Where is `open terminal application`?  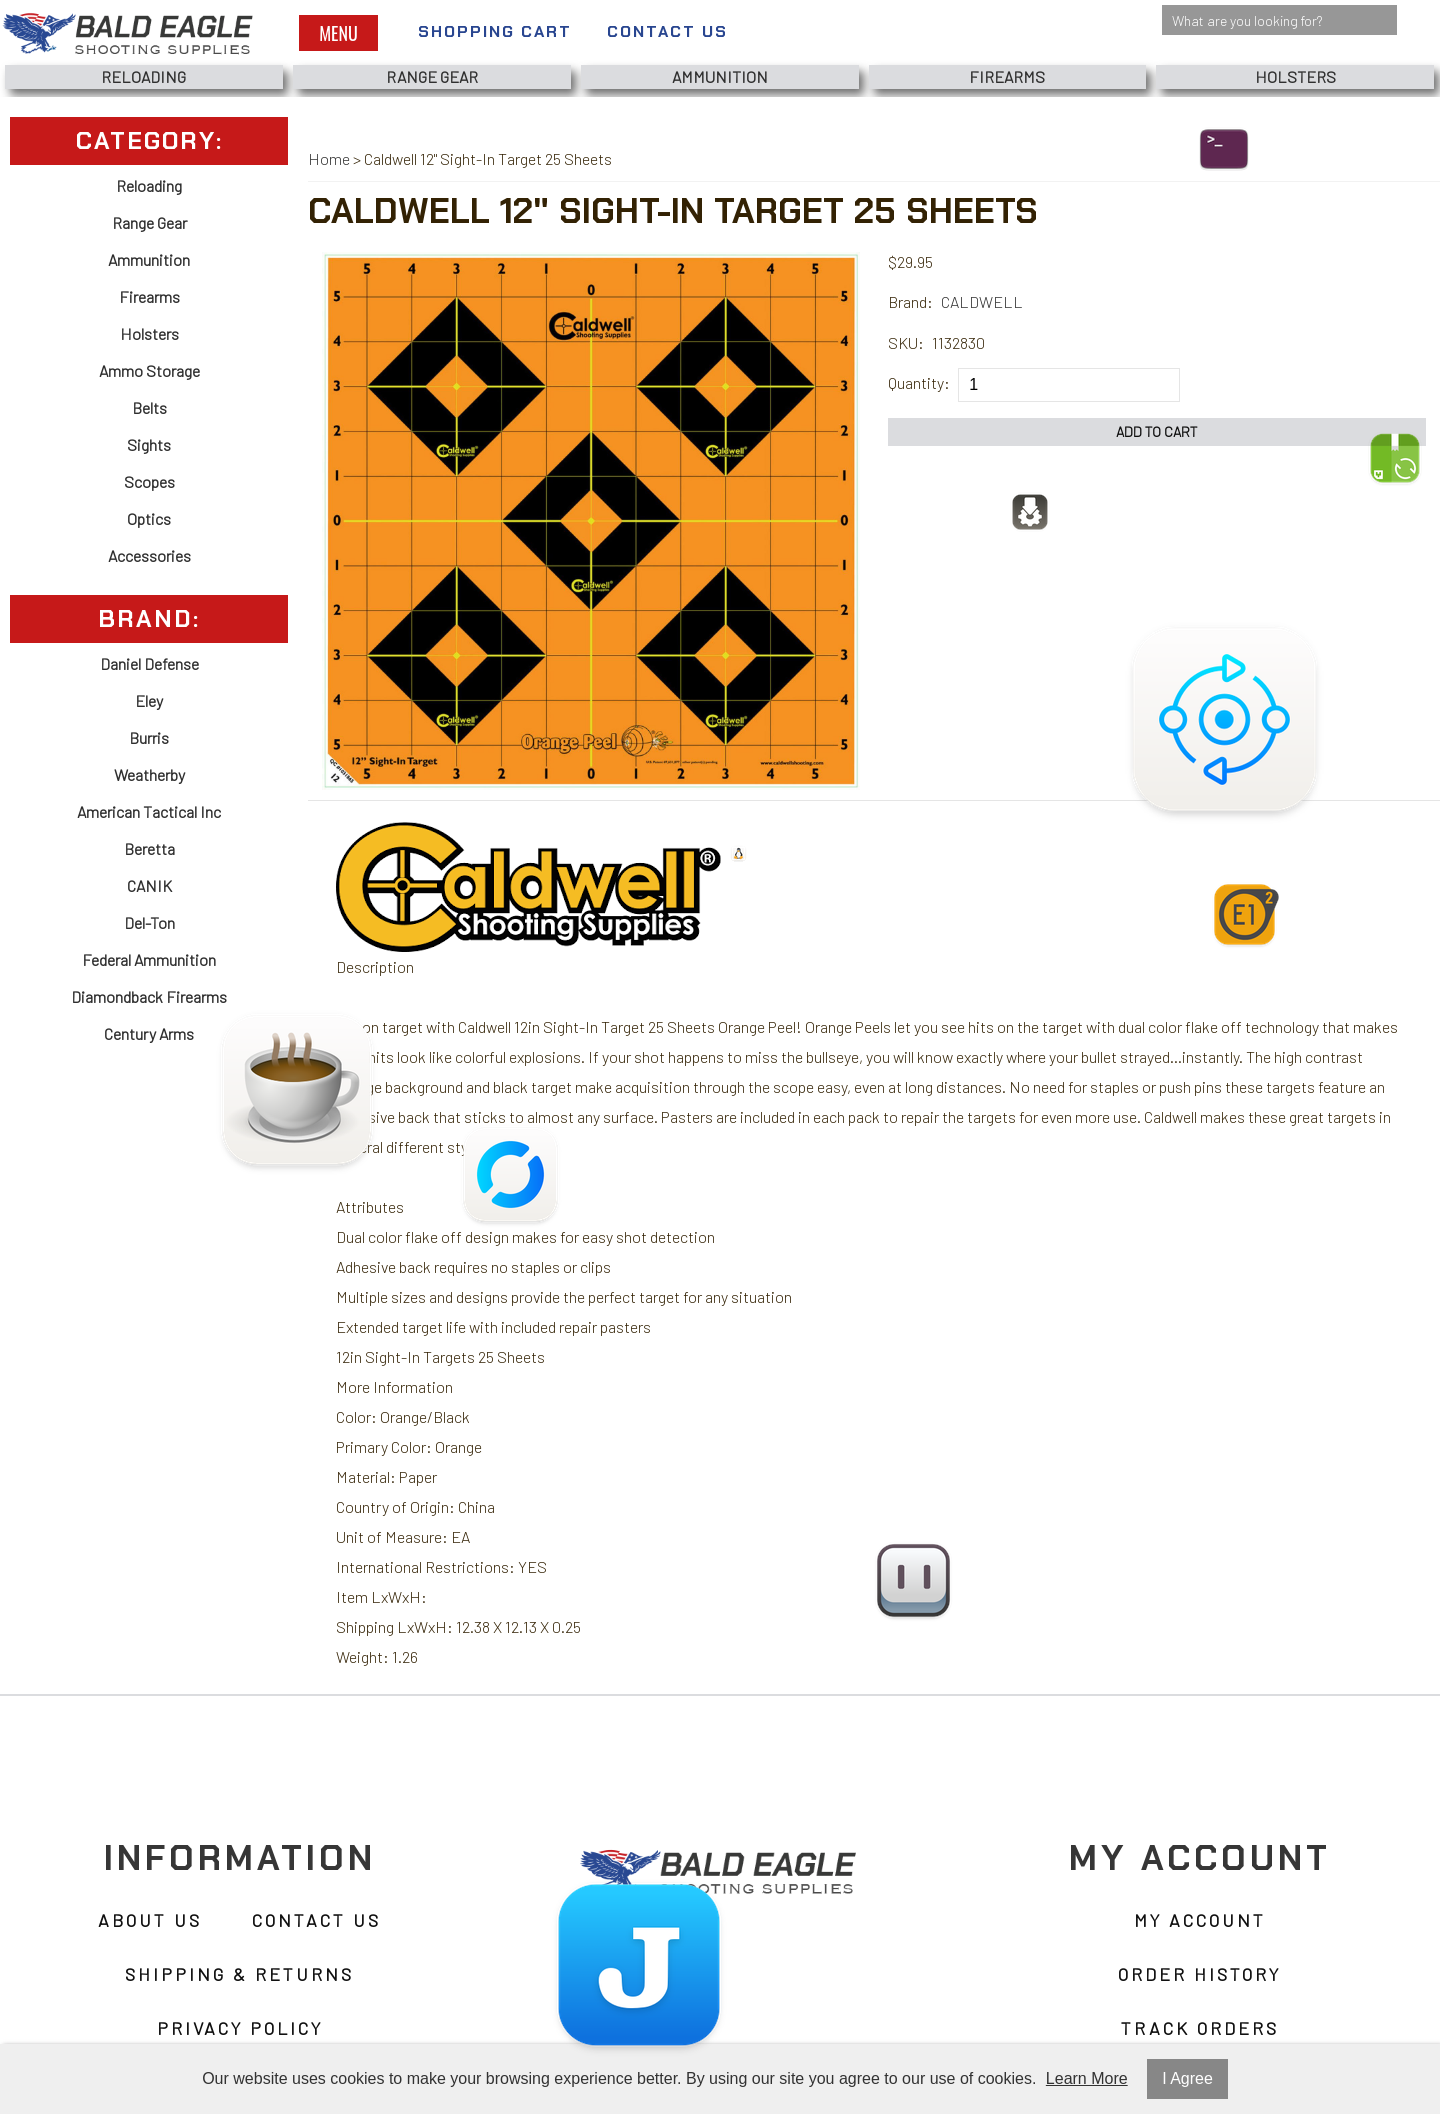 open terminal application is located at coordinates (1224, 149).